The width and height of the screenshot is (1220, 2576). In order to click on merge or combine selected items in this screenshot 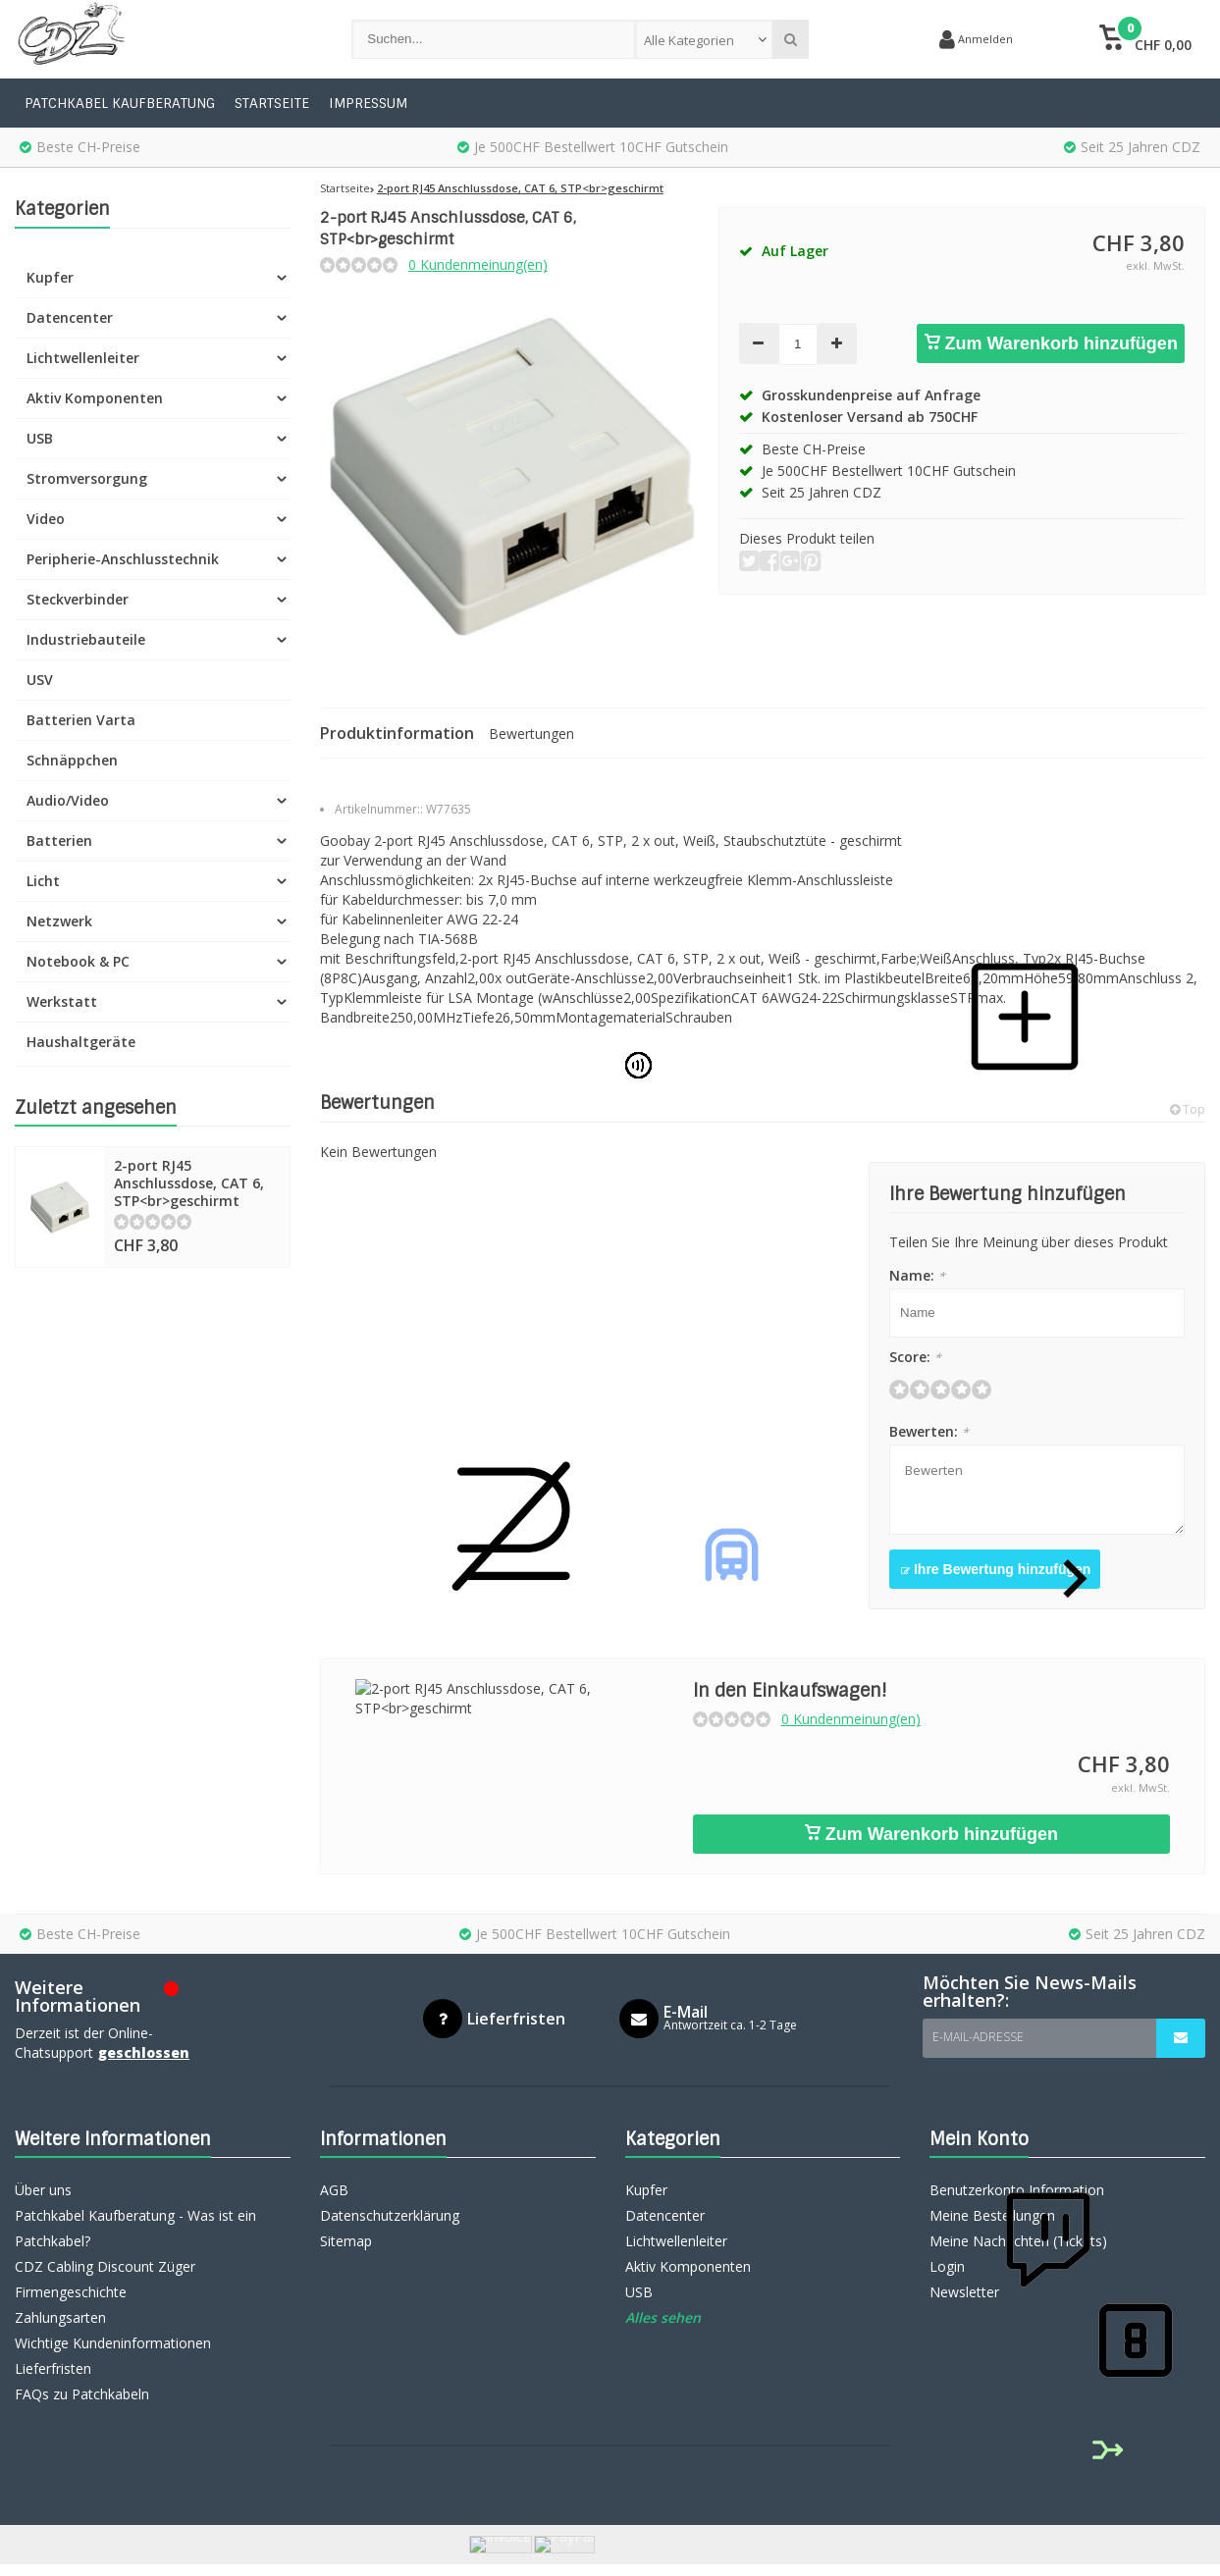, I will do `click(1107, 2449)`.